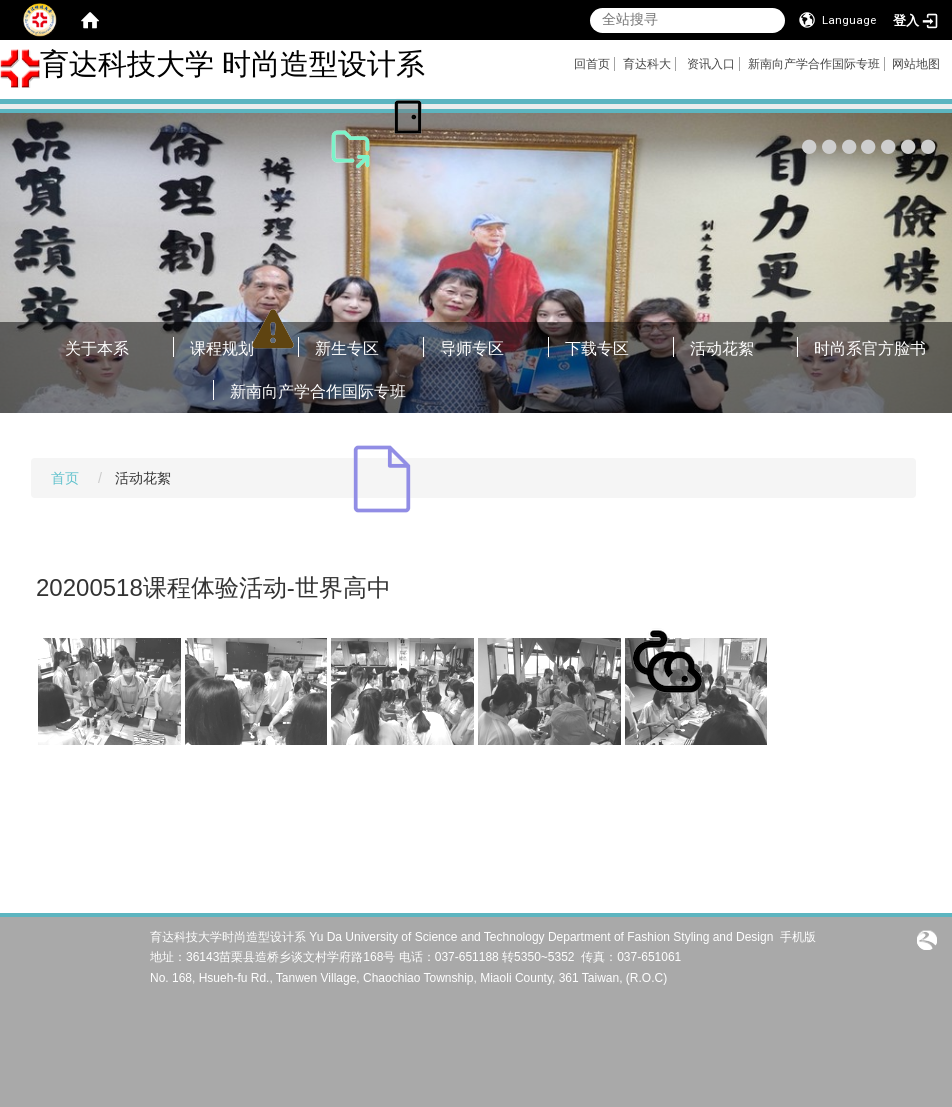  I want to click on access door sensor settings, so click(408, 117).